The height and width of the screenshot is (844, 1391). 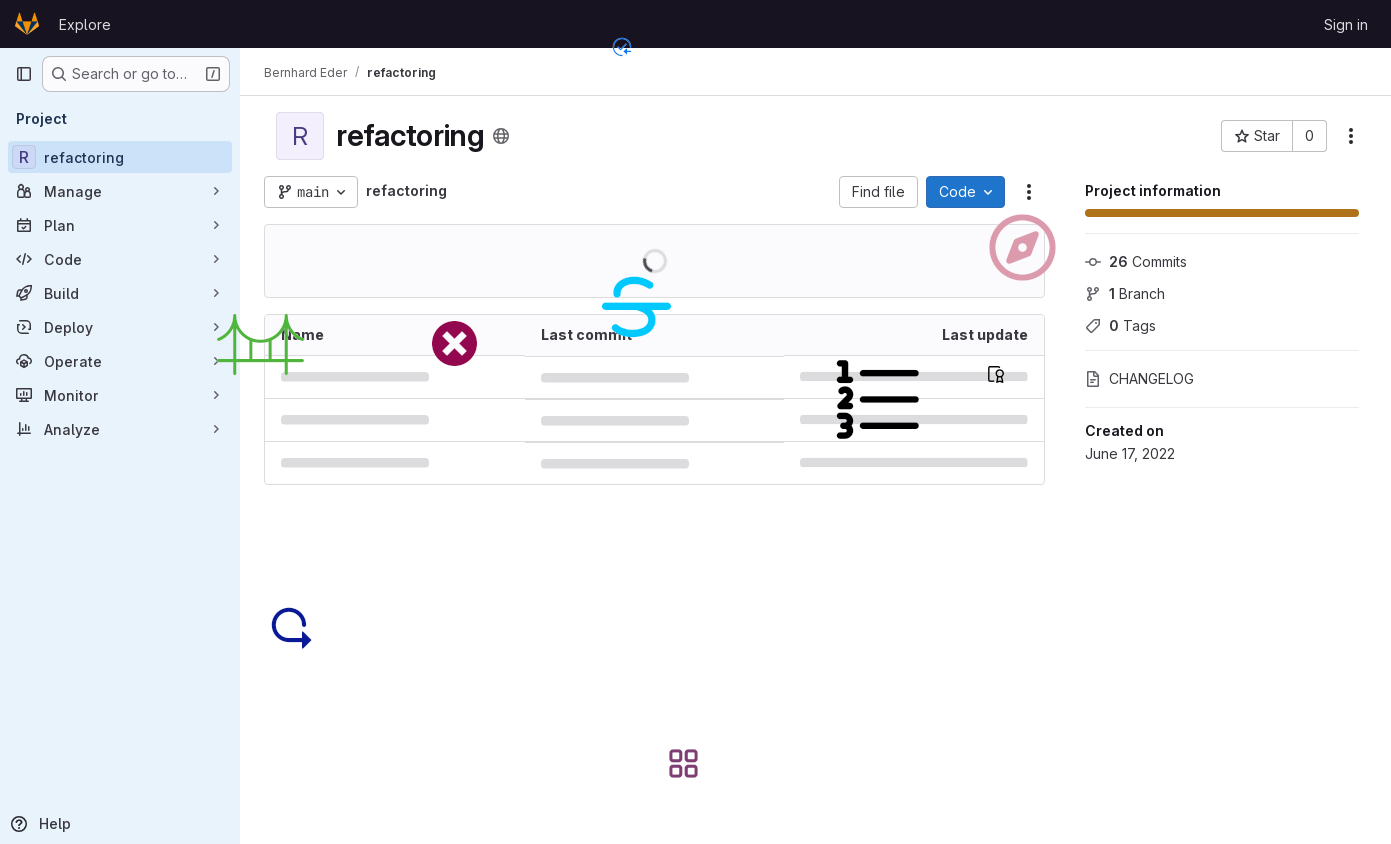 I want to click on view certified or licensed file, so click(x=995, y=374).